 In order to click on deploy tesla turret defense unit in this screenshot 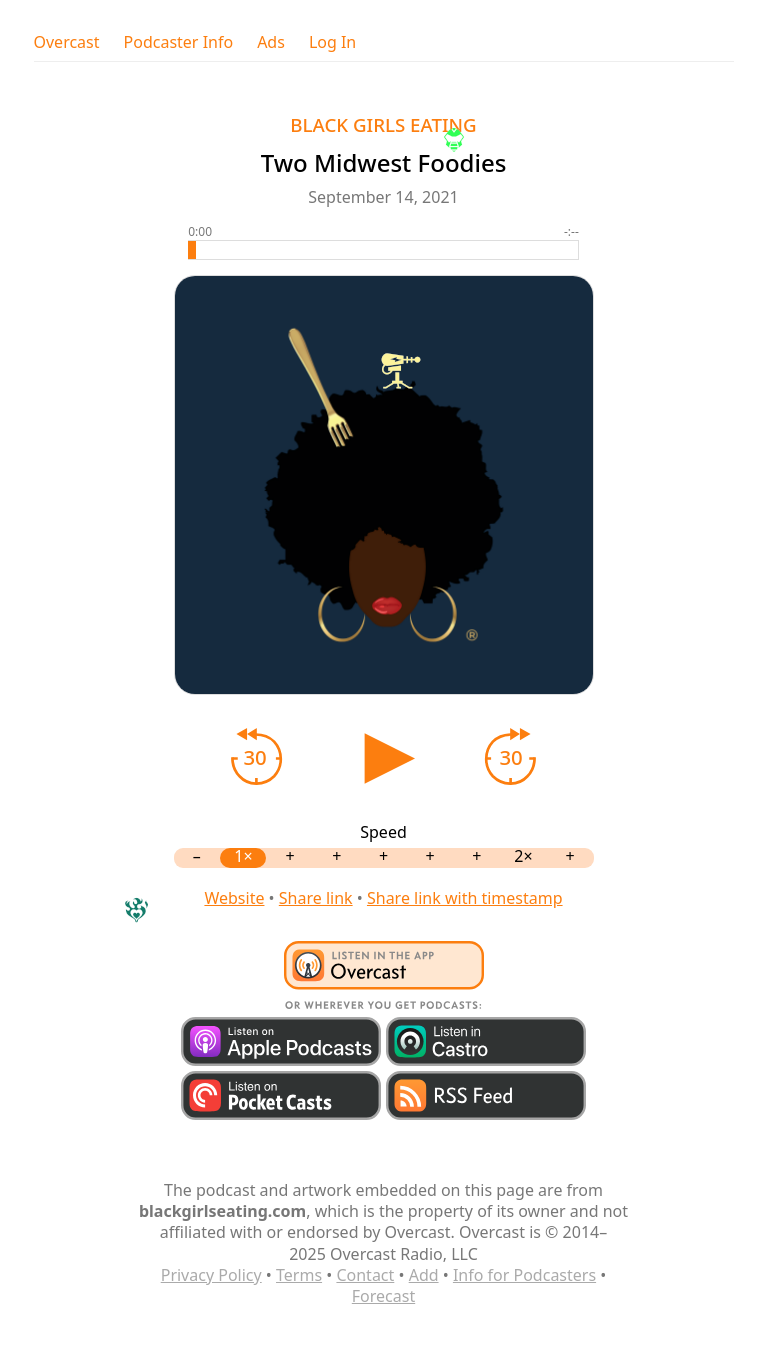, I will do `click(401, 369)`.